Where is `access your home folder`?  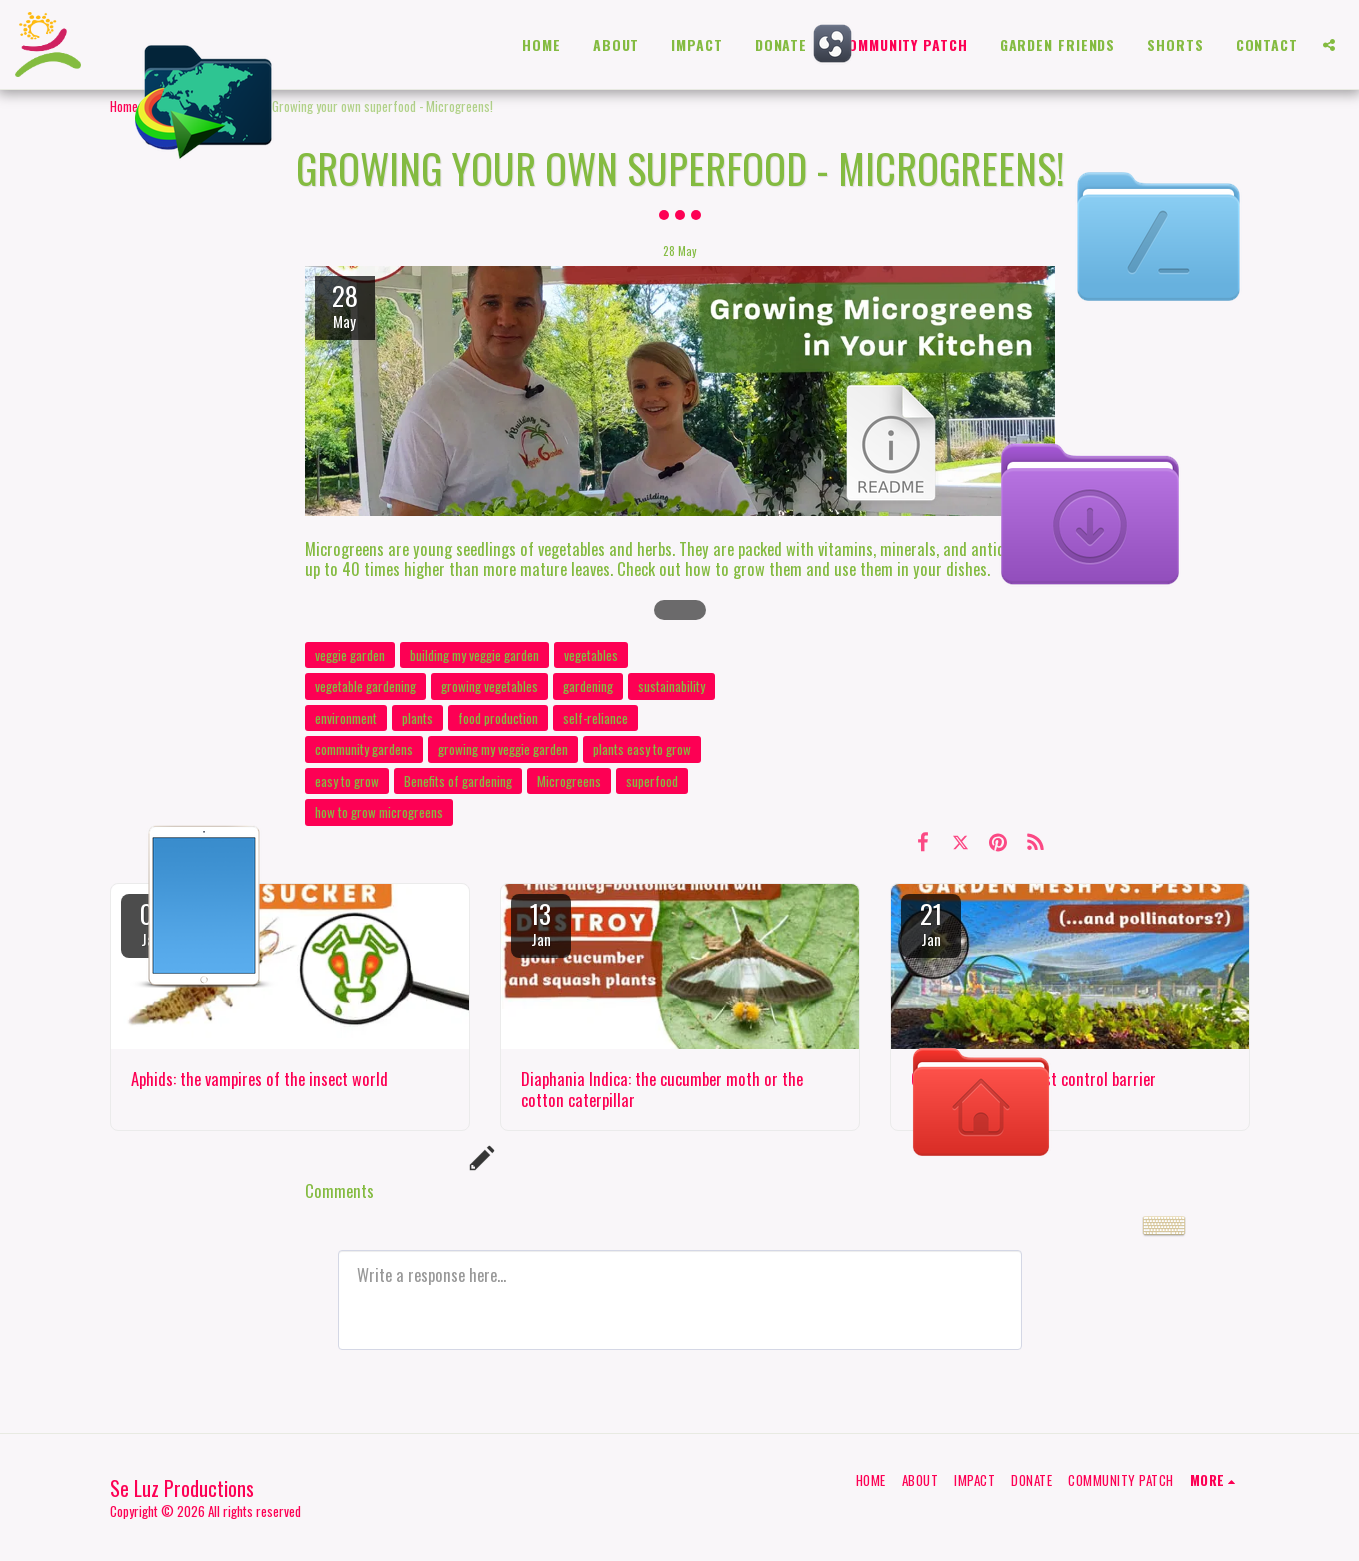 access your home folder is located at coordinates (981, 1102).